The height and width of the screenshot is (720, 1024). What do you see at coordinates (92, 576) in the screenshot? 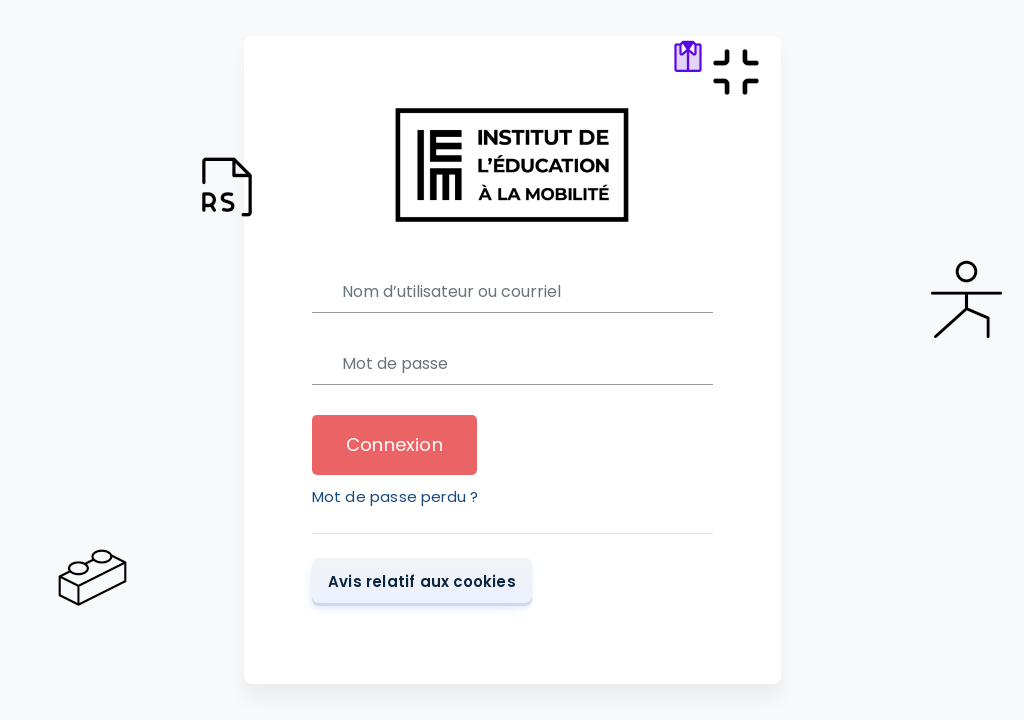
I see `access building blocks or modular components` at bounding box center [92, 576].